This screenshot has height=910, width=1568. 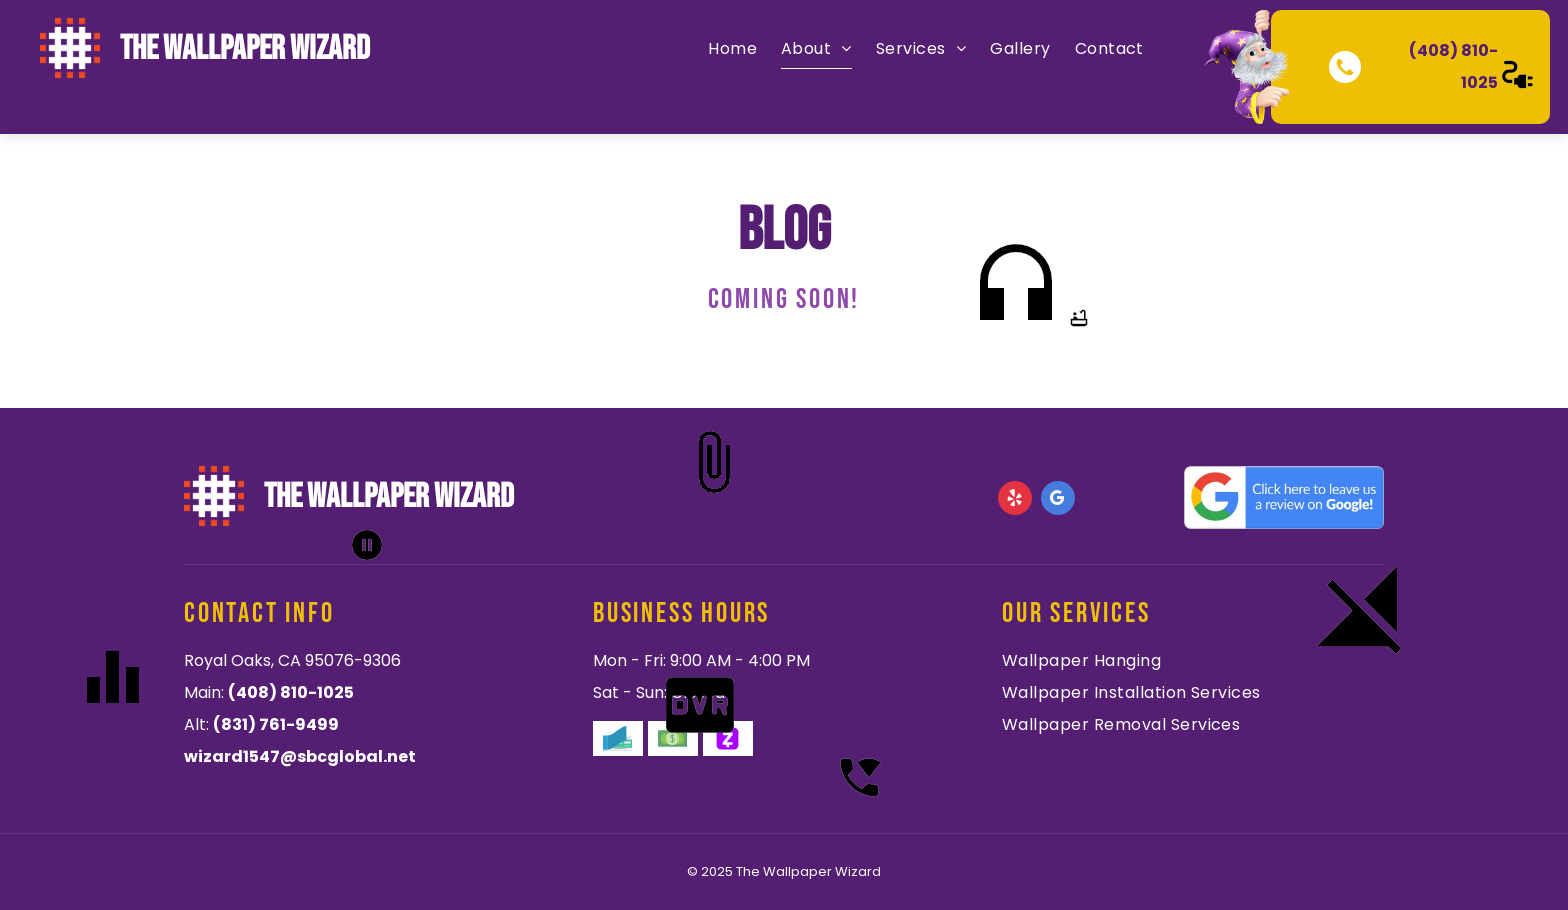 What do you see at coordinates (1079, 318) in the screenshot?
I see `indicates bathroom amenities available` at bounding box center [1079, 318].